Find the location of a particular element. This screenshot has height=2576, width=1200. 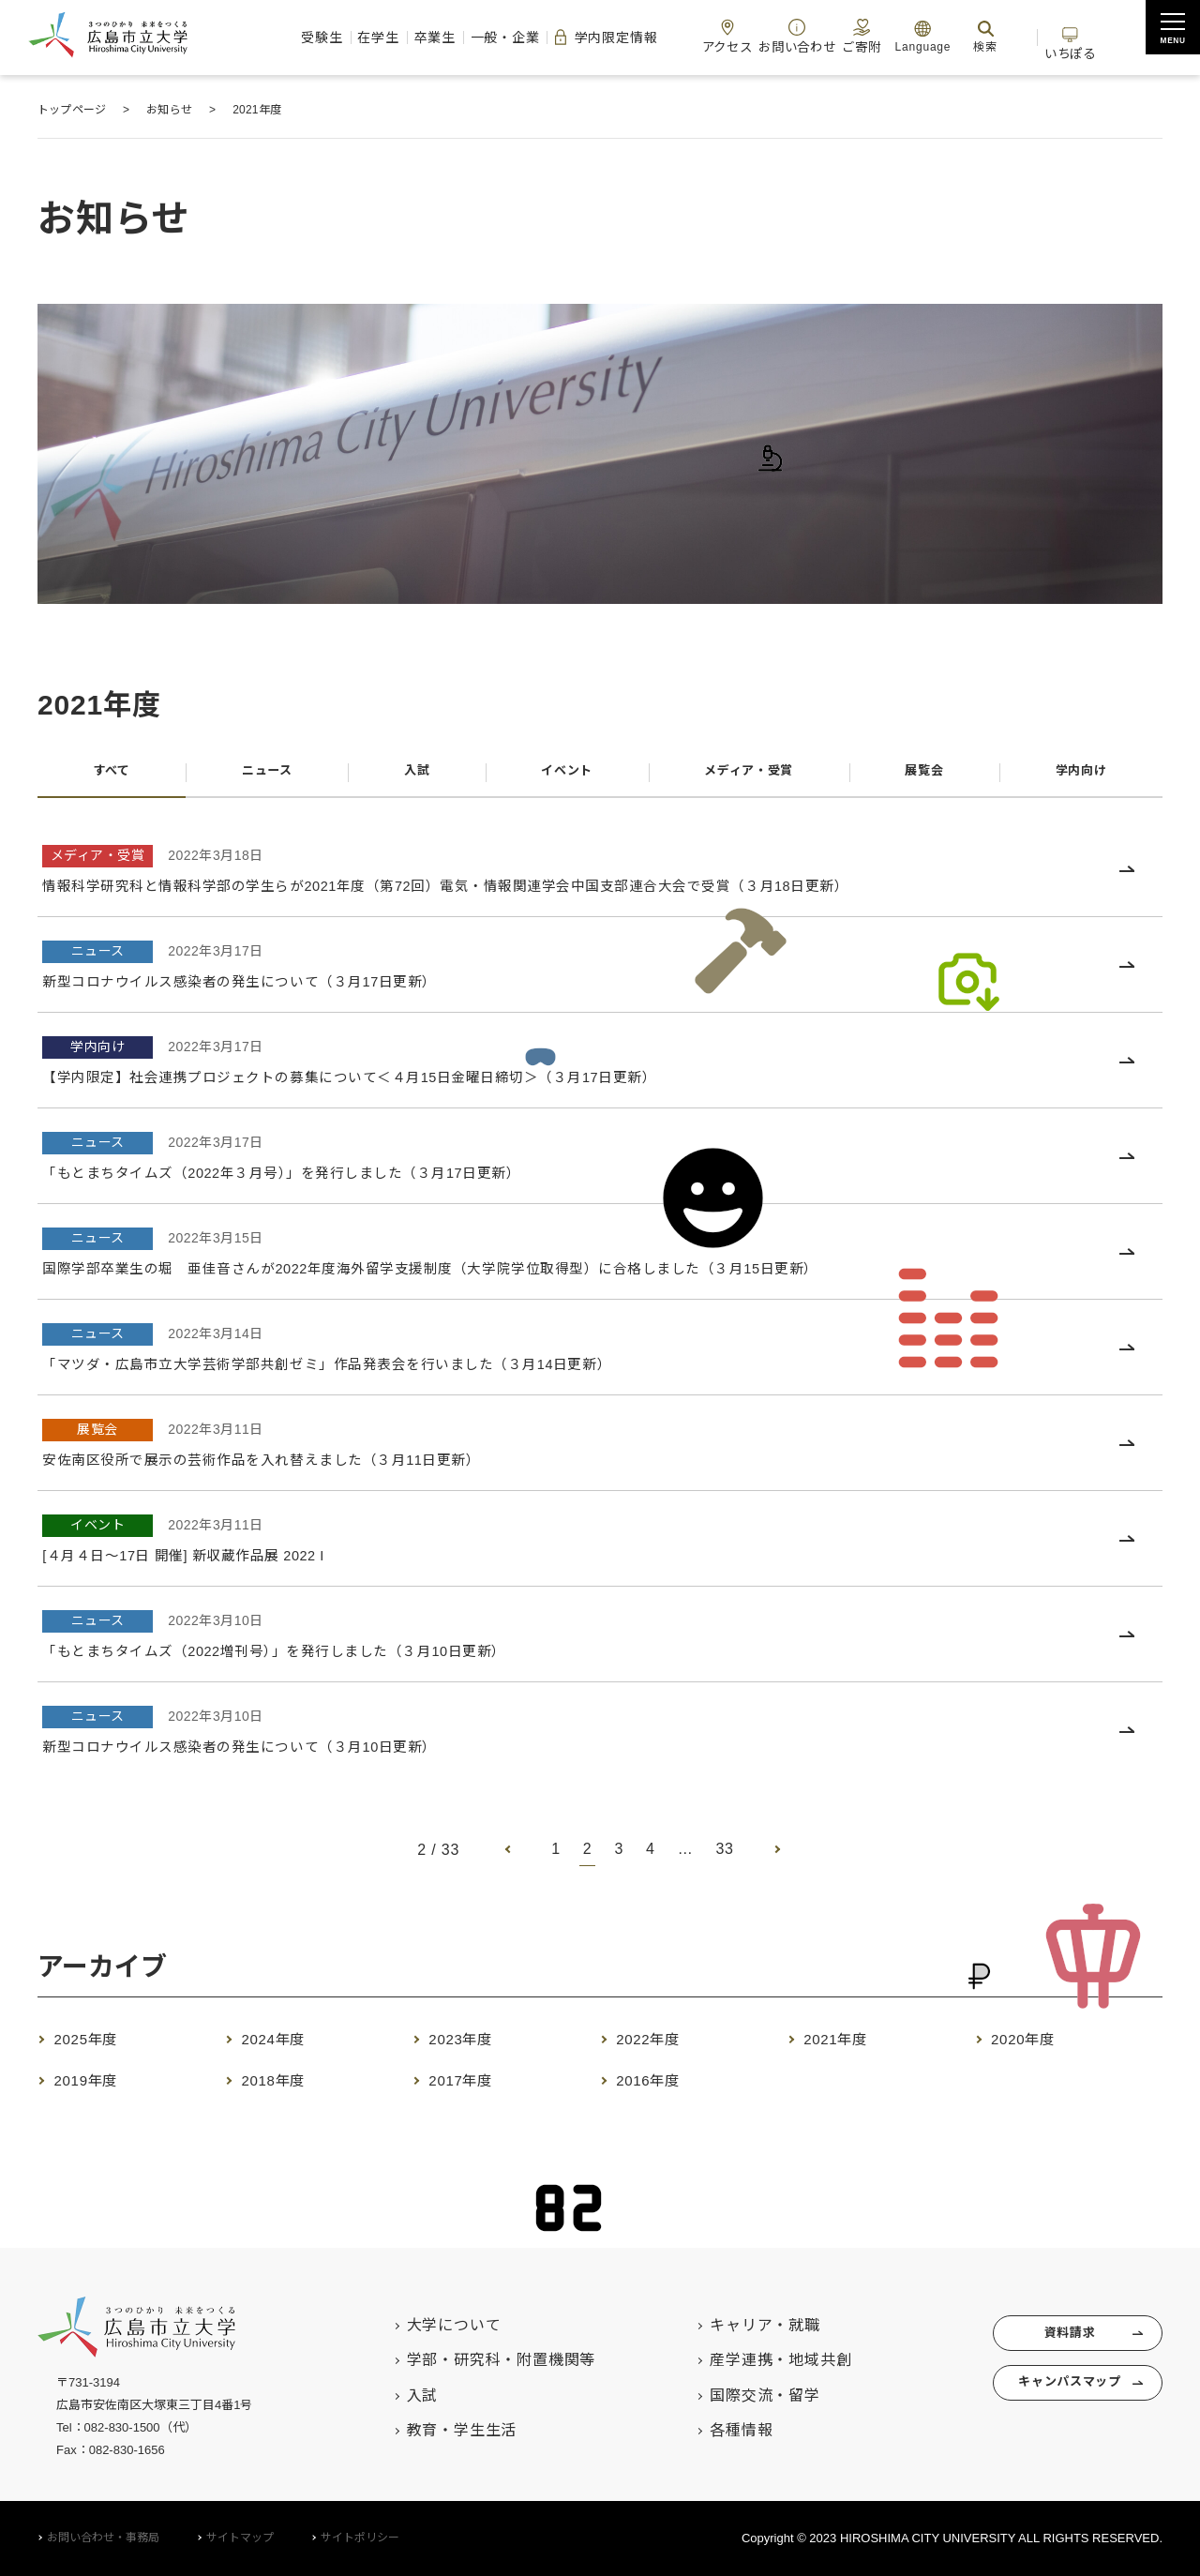

view column chart or bar graph data is located at coordinates (948, 1318).